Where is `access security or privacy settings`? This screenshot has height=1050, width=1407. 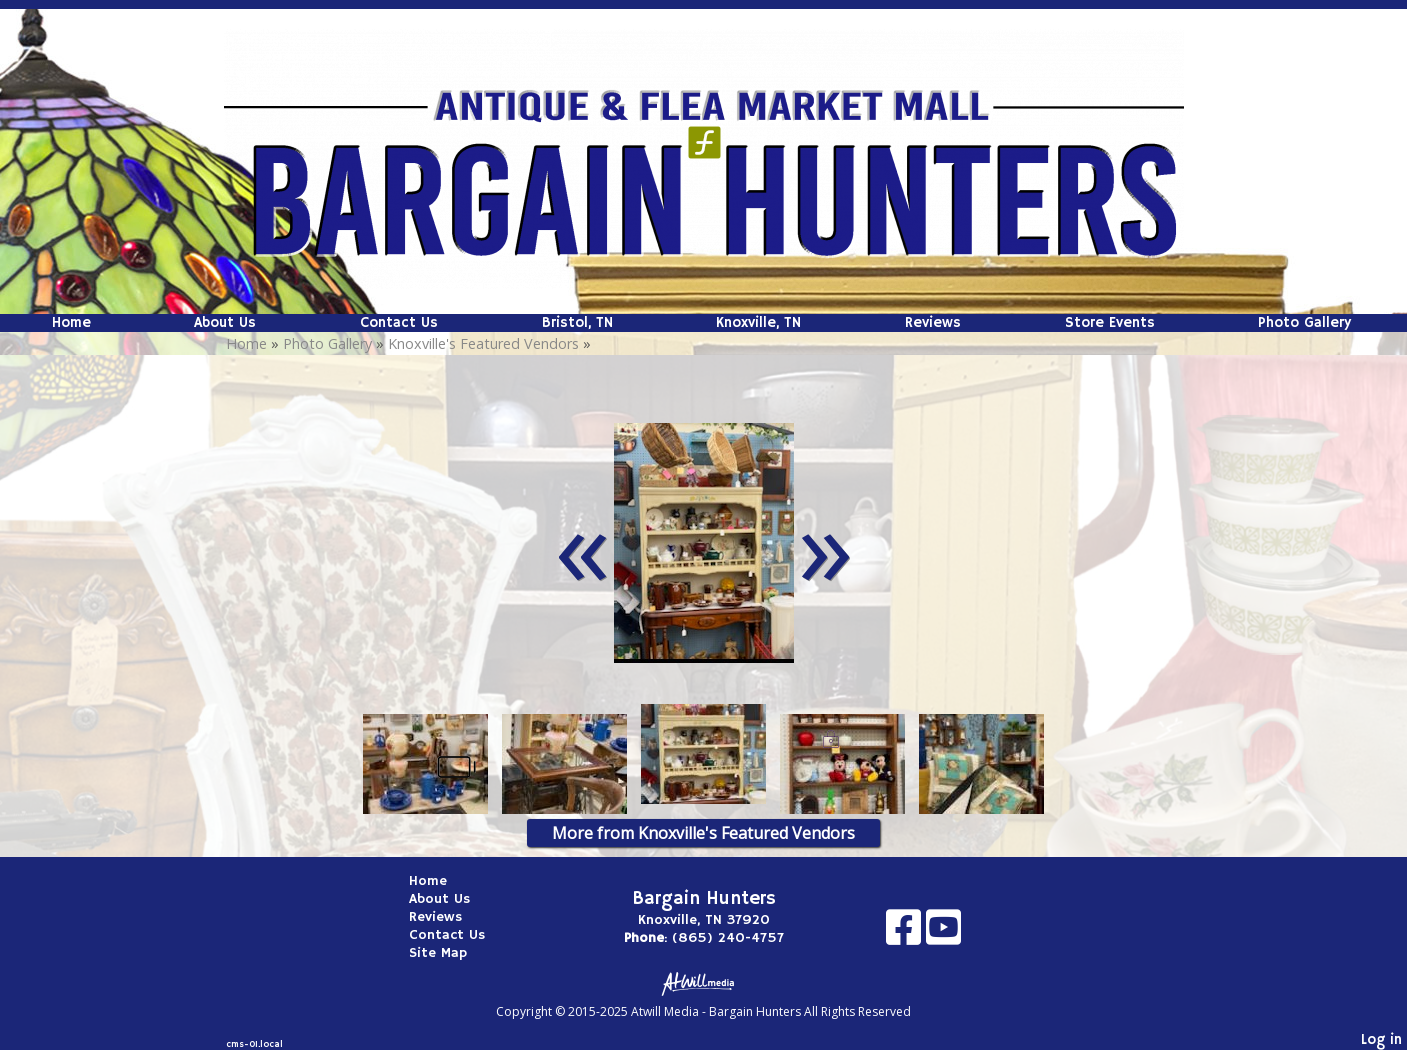 access security or privacy settings is located at coordinates (831, 740).